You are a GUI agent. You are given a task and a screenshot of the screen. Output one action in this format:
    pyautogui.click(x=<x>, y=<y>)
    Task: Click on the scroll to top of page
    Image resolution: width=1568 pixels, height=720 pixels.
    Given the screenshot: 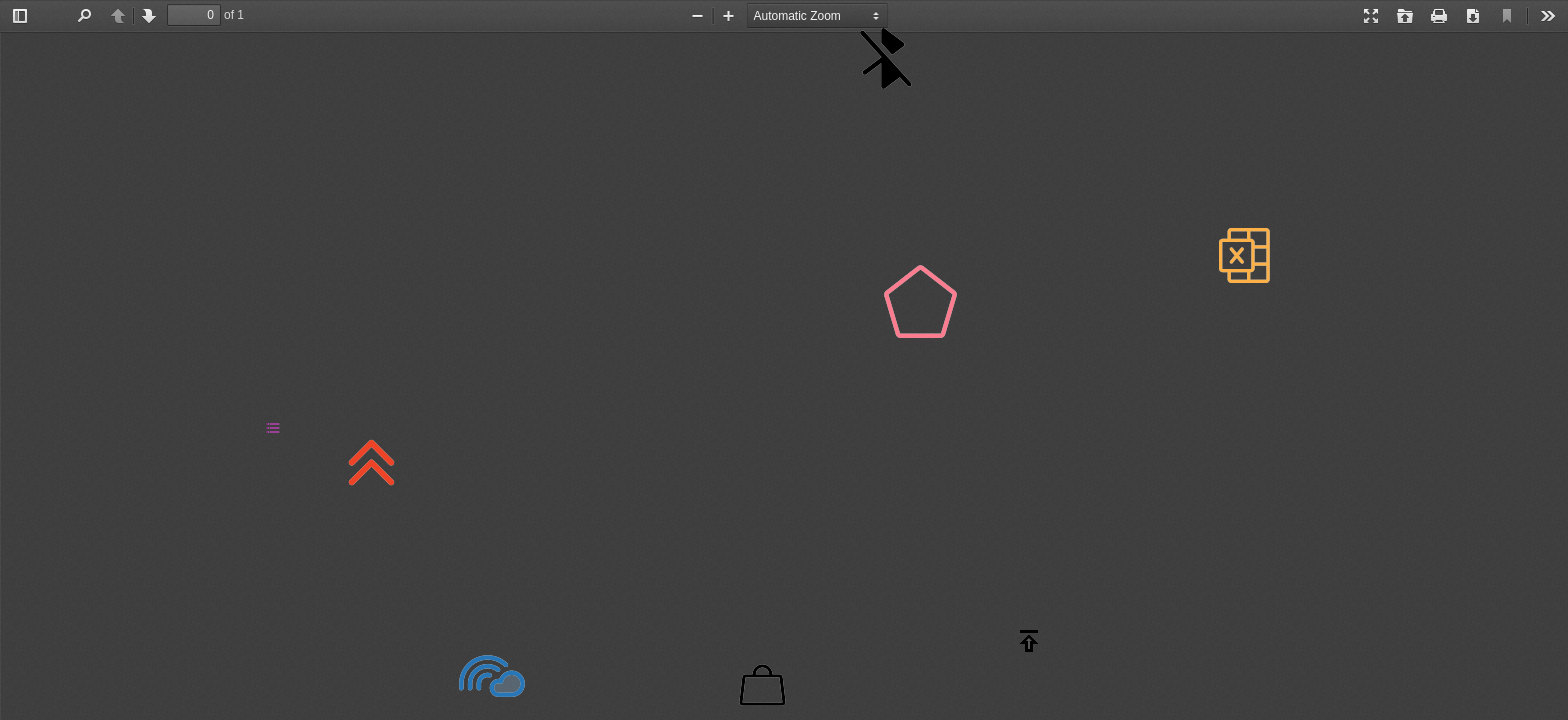 What is the action you would take?
    pyautogui.click(x=371, y=464)
    